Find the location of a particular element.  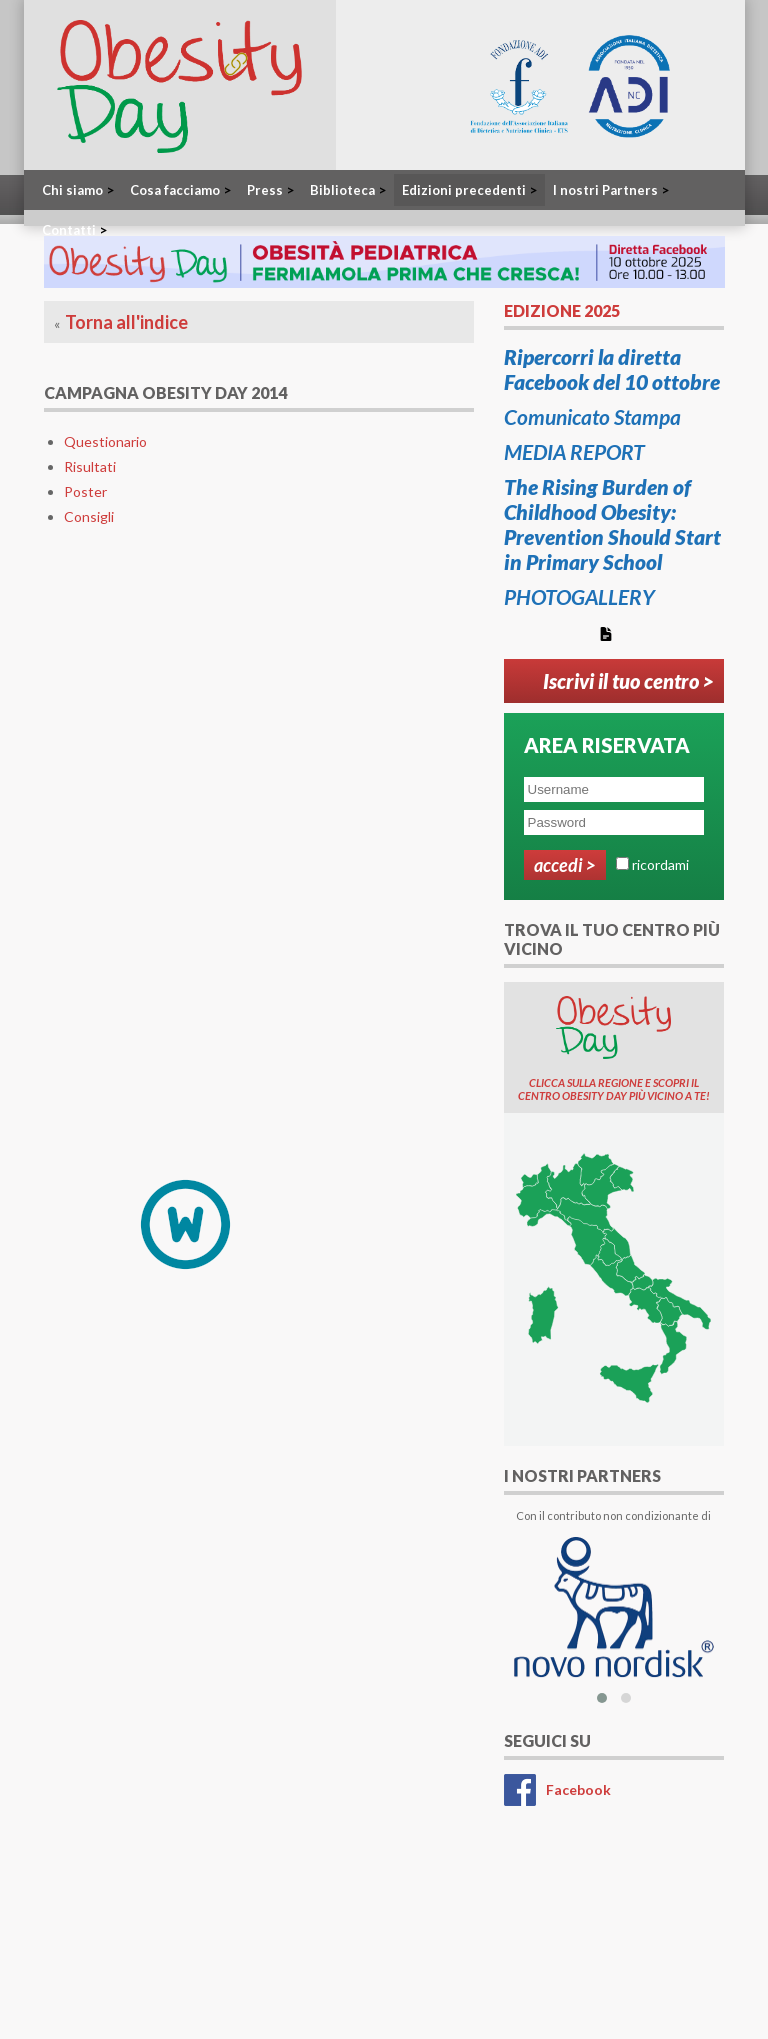

indicates west direction on a map is located at coordinates (185, 1224).